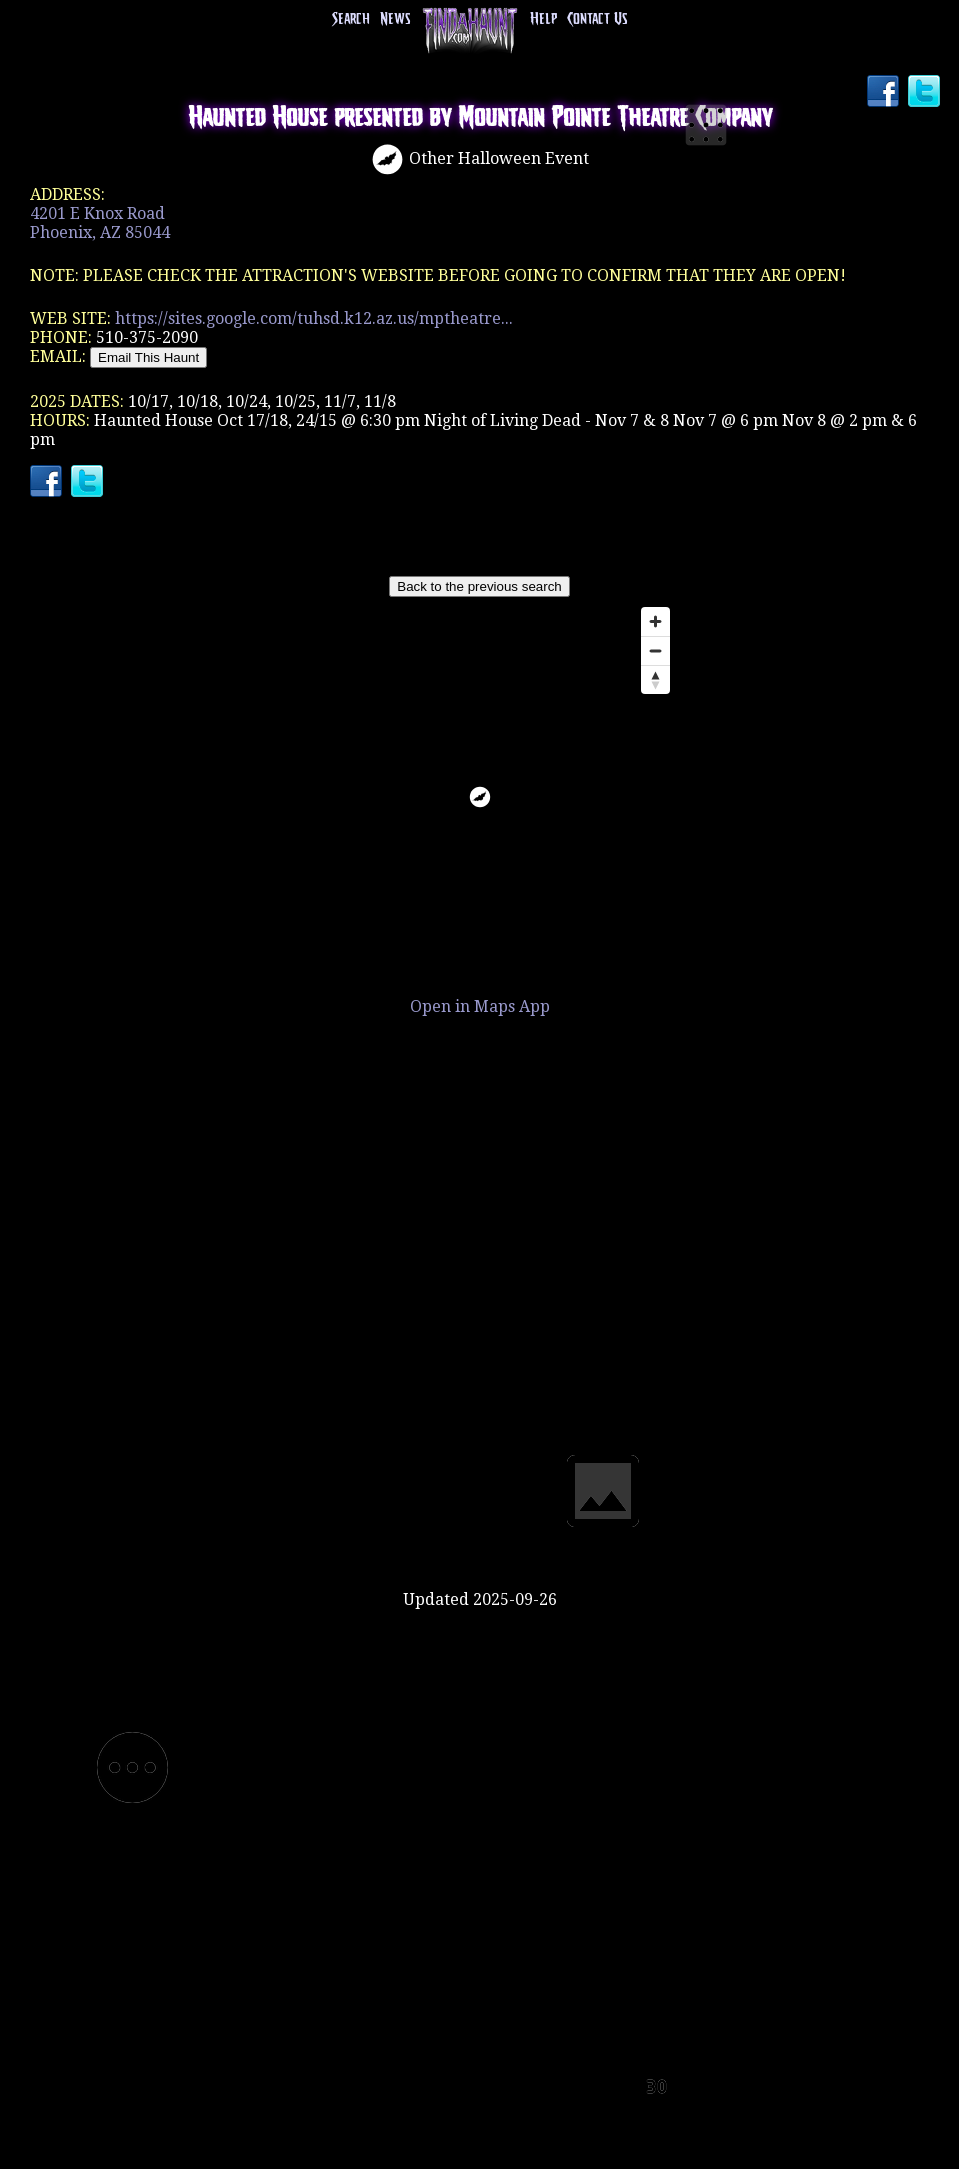 The width and height of the screenshot is (959, 2169). What do you see at coordinates (706, 125) in the screenshot?
I see `open app drawer or launcher` at bounding box center [706, 125].